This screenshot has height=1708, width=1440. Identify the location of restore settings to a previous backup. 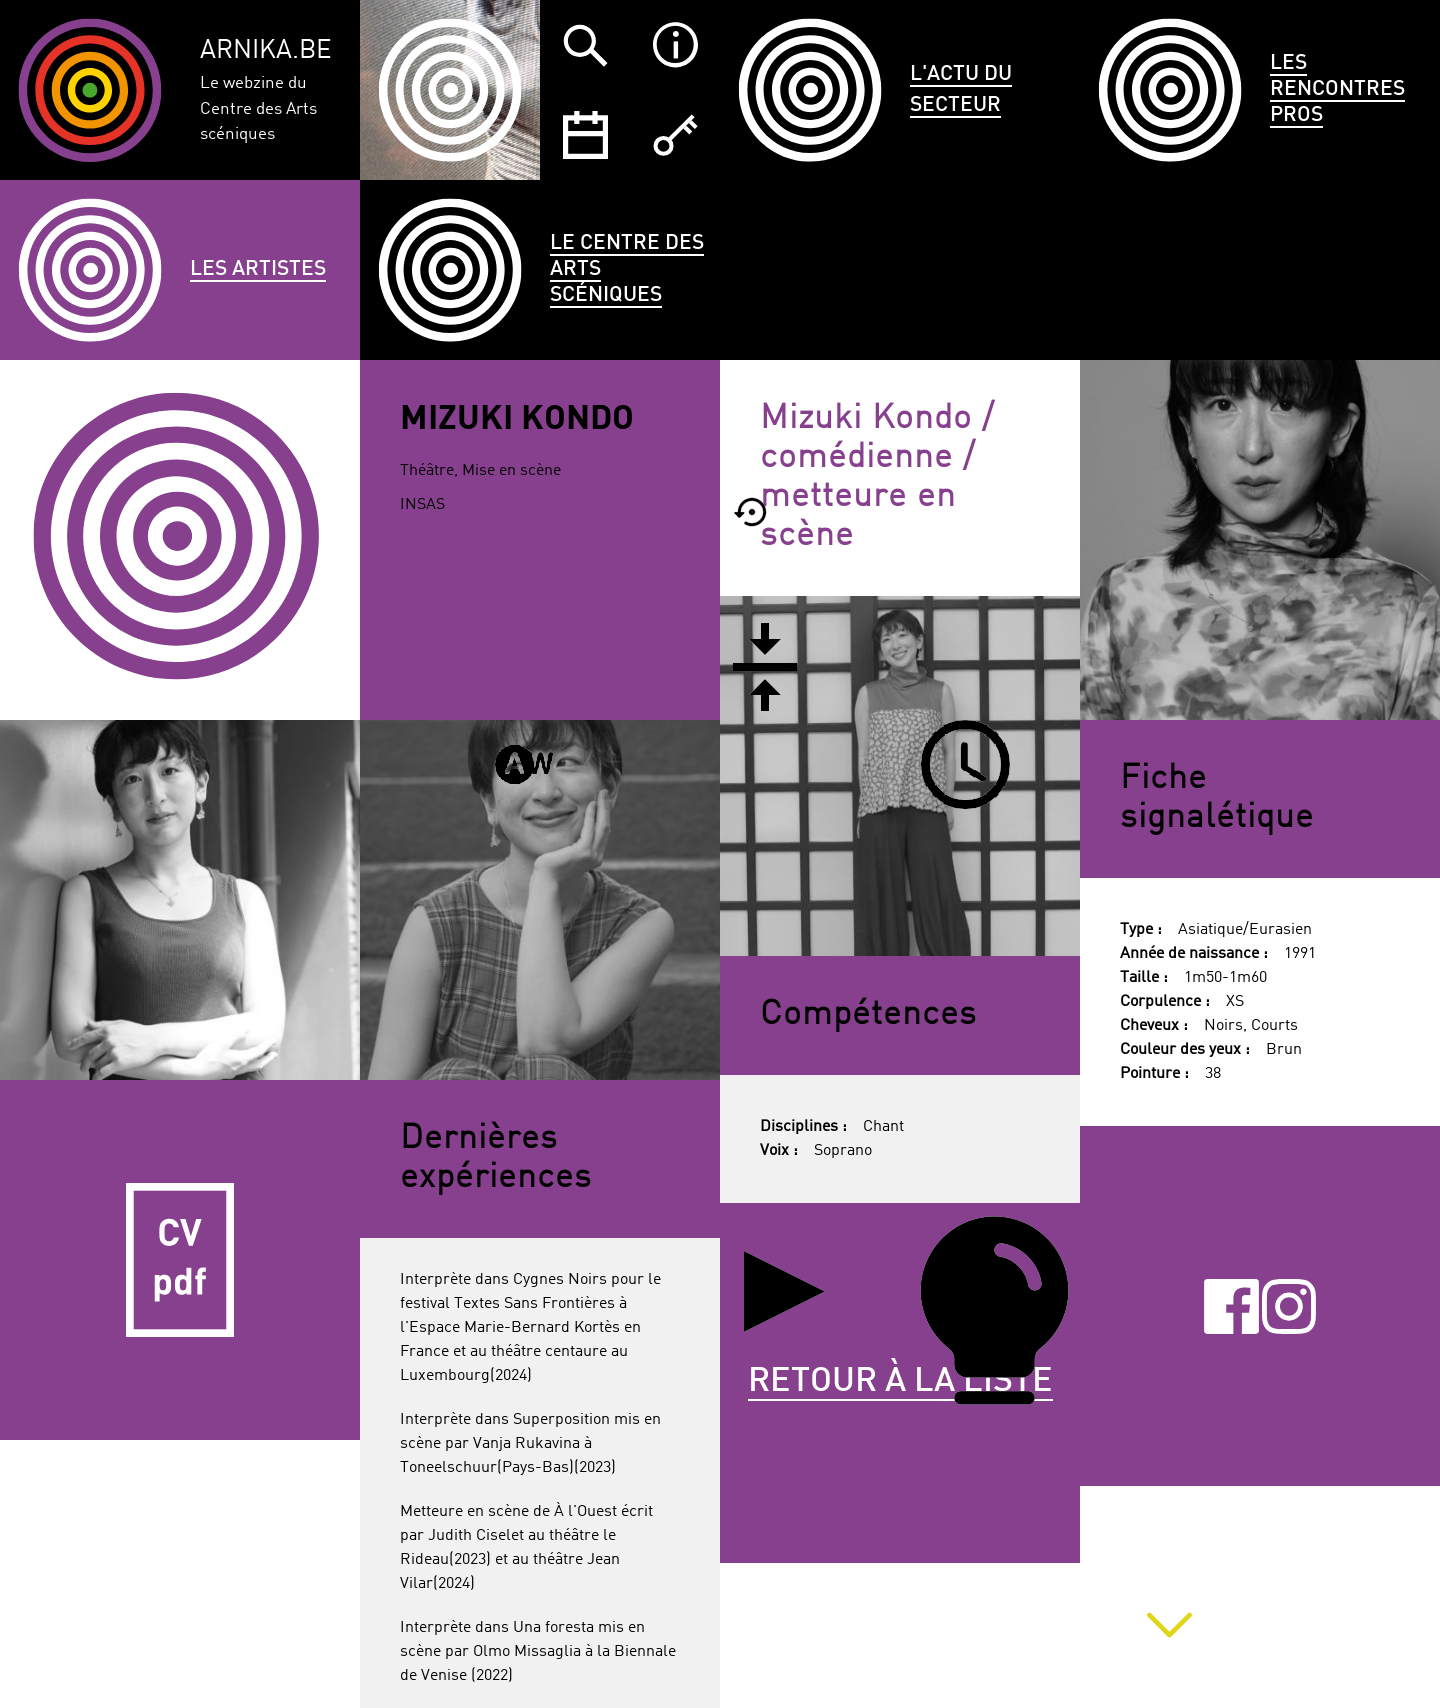
(752, 512).